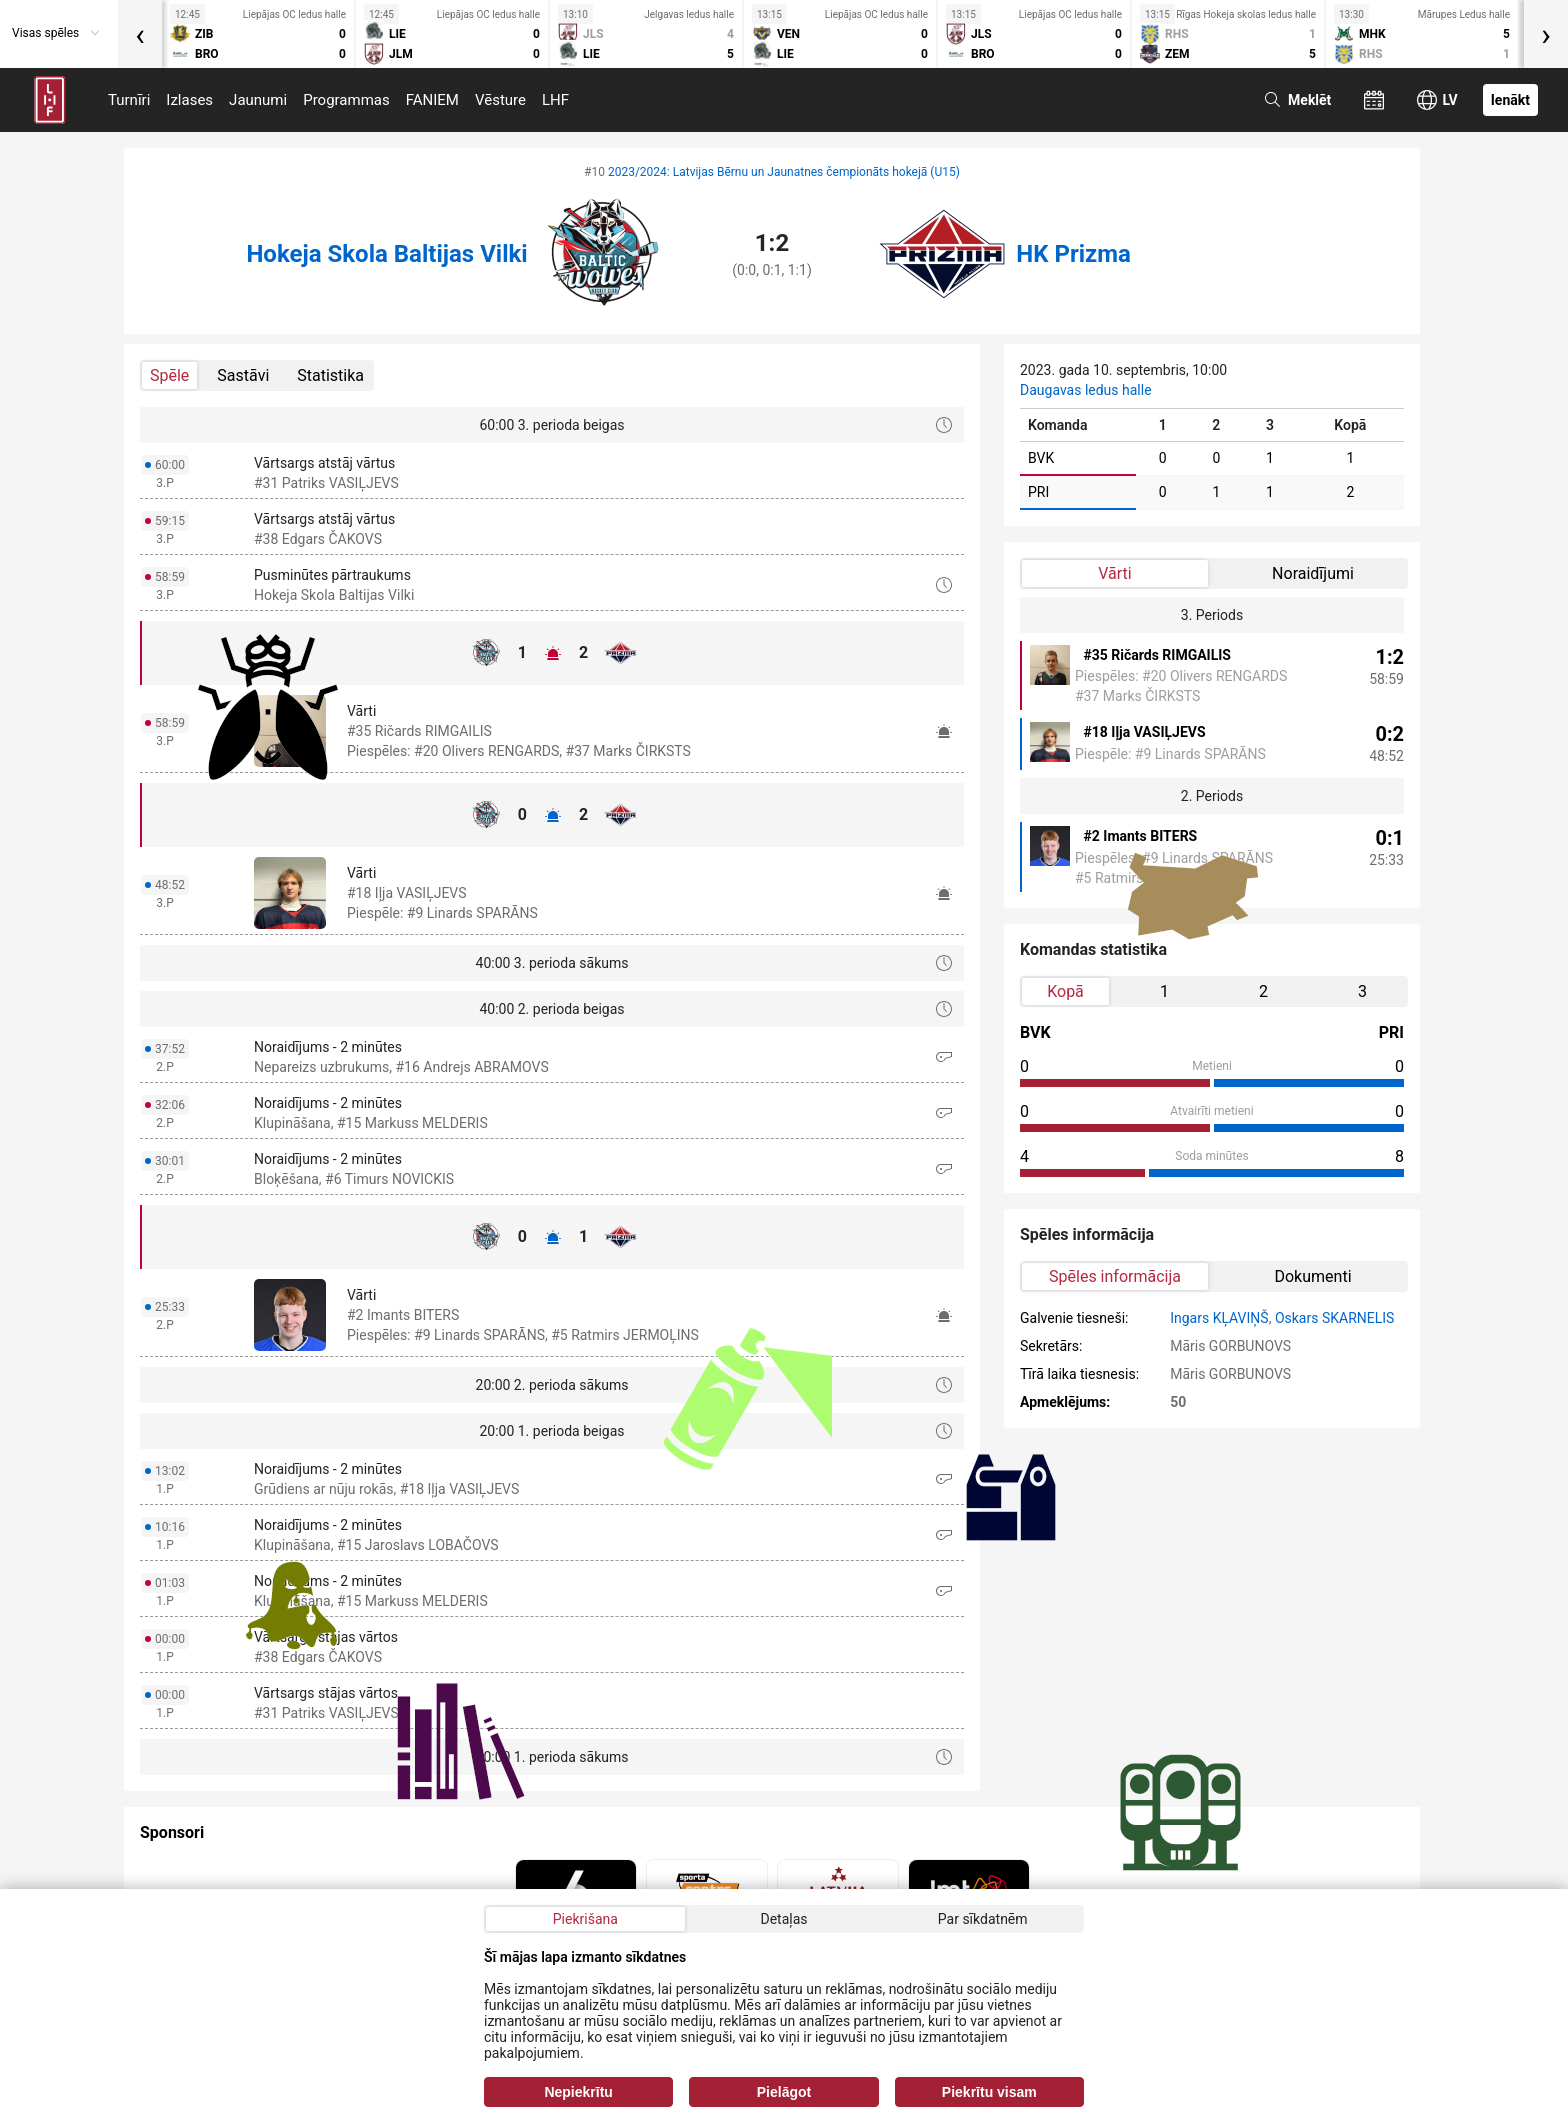 The width and height of the screenshot is (1568, 2123). Describe the element at coordinates (268, 707) in the screenshot. I see `indicates a bug or pest-related feature in a game` at that location.